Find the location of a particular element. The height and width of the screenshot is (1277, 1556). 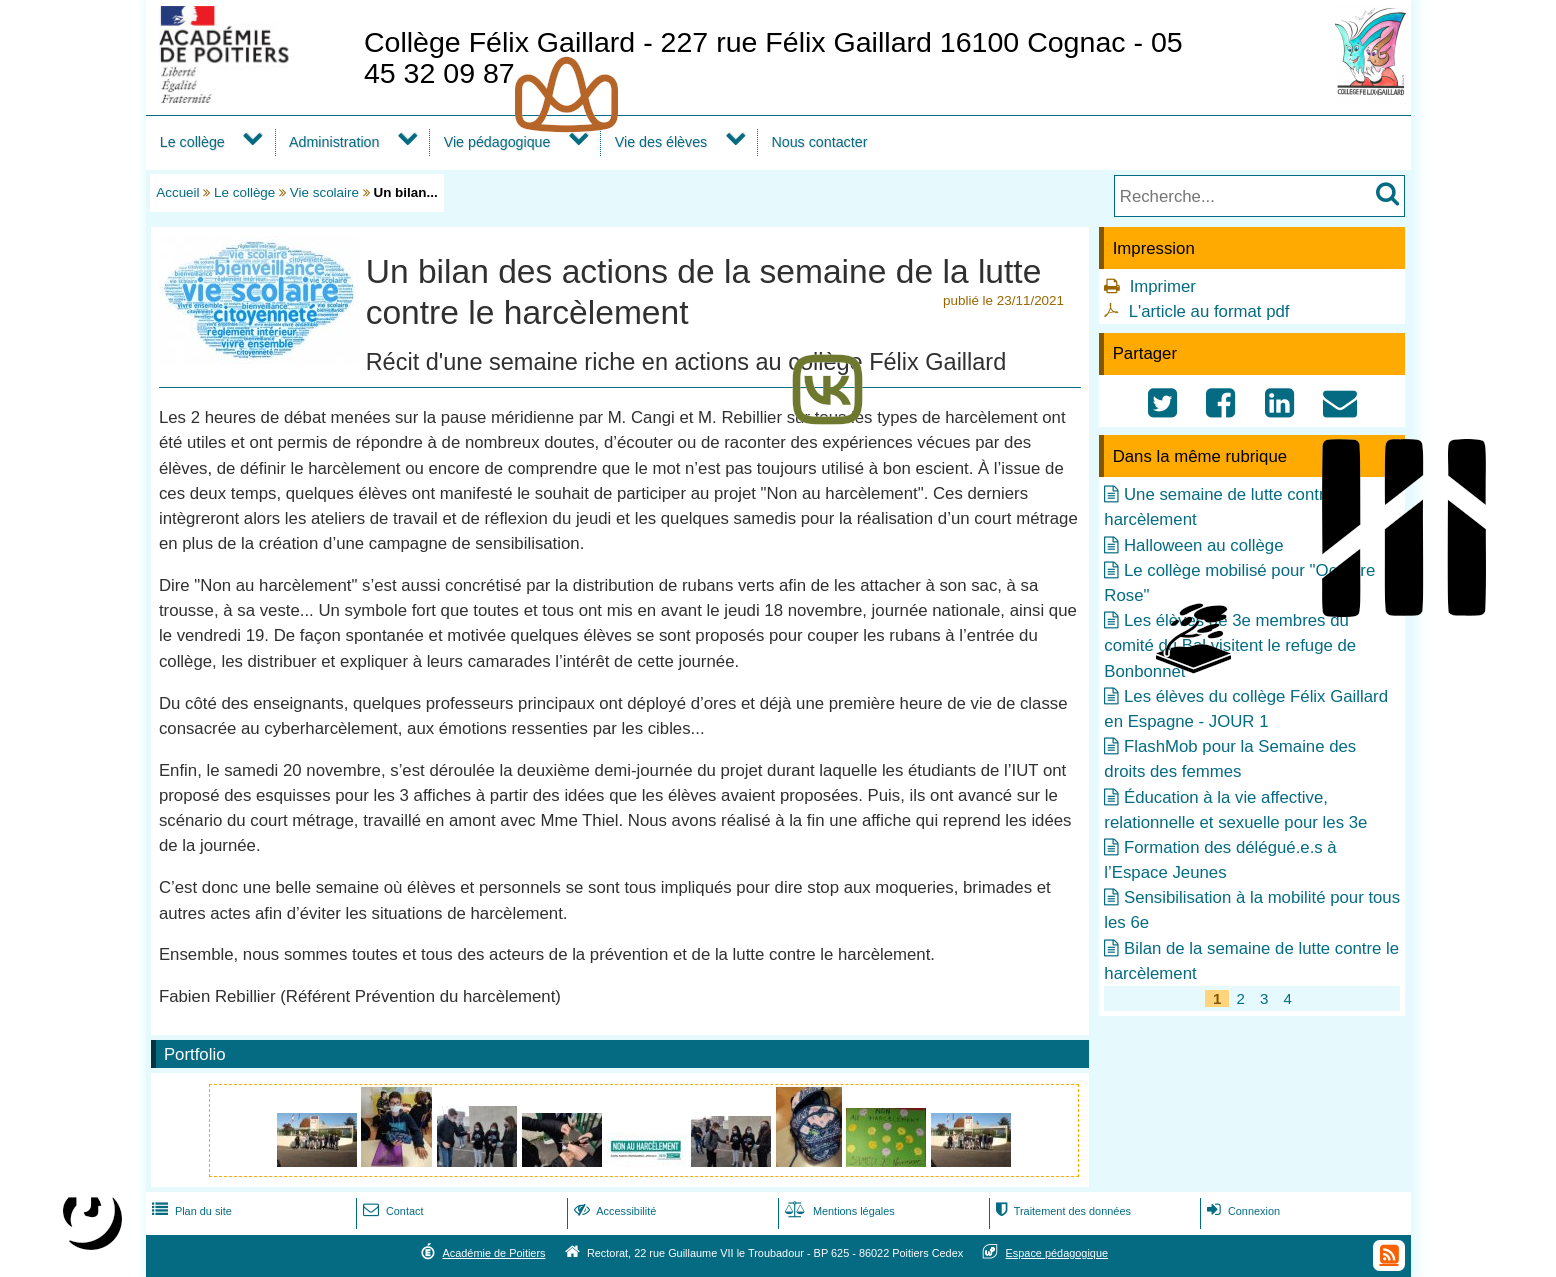

AppSignal logo is located at coordinates (566, 94).